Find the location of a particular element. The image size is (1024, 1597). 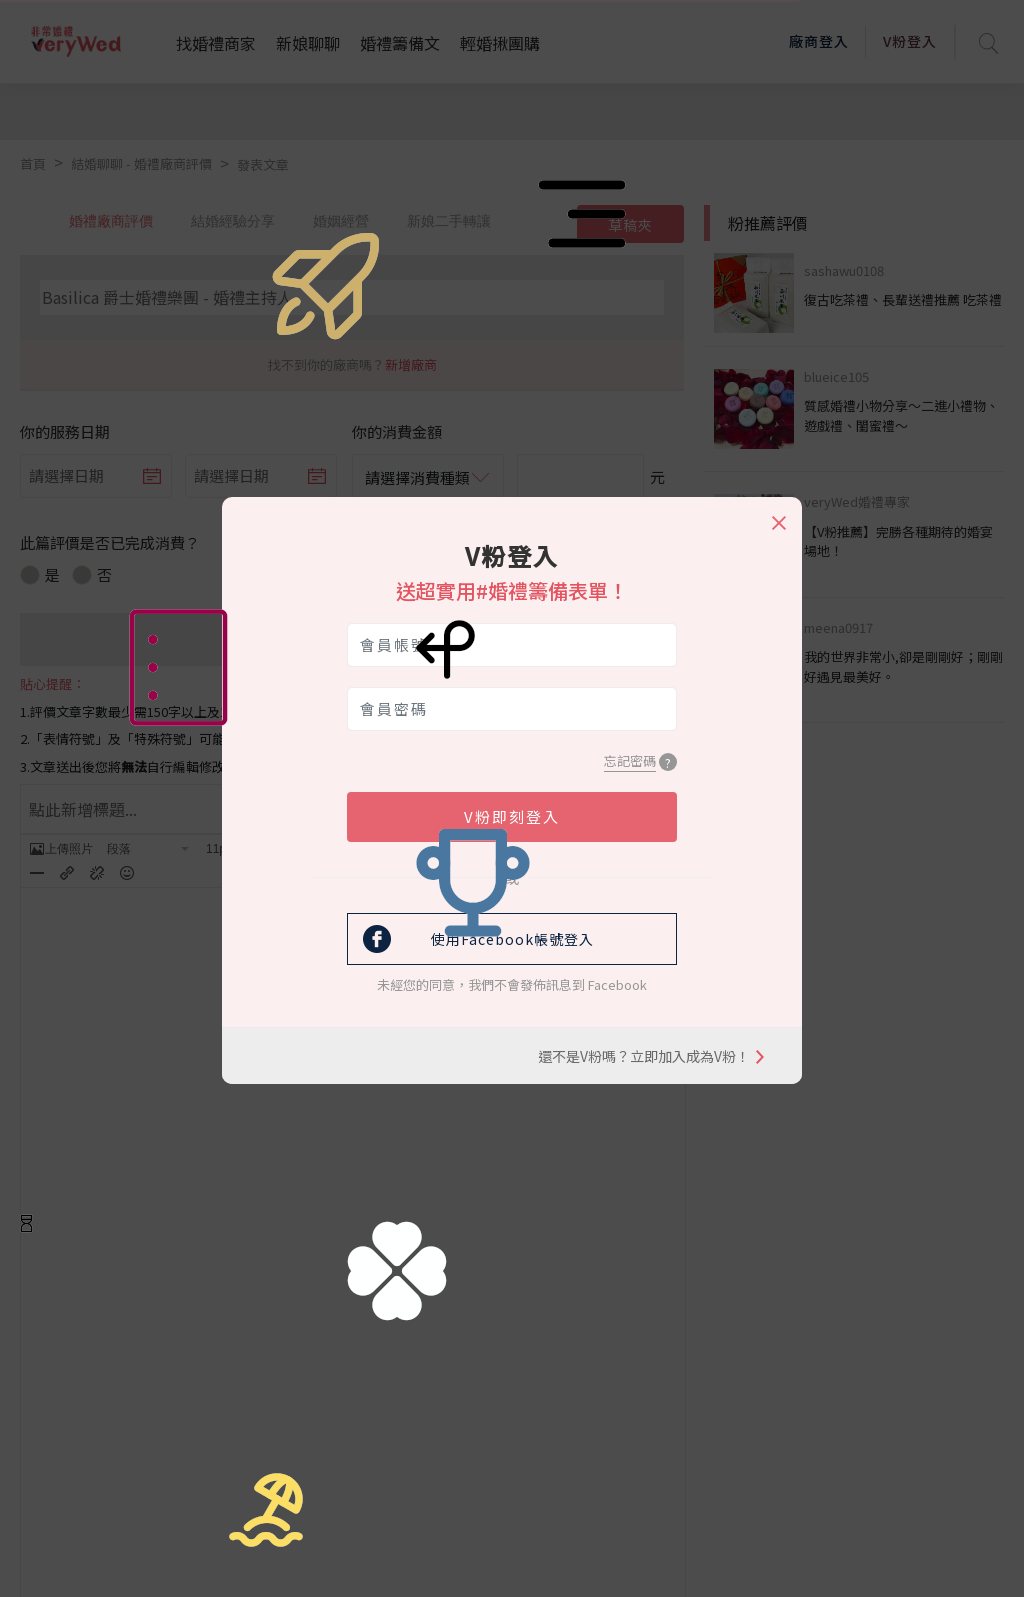

view beach or coastal locations is located at coordinates (266, 1510).